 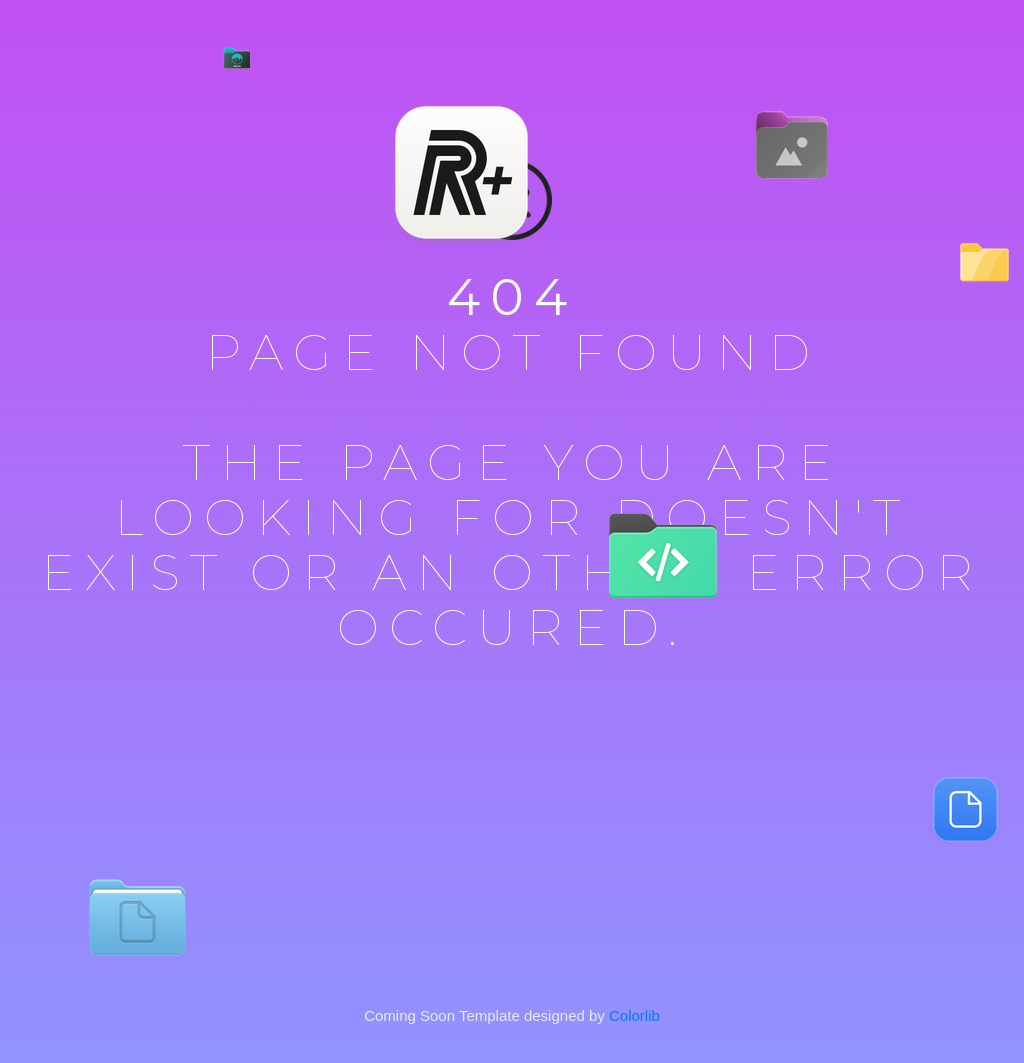 I want to click on open your pictures folder, so click(x=792, y=145).